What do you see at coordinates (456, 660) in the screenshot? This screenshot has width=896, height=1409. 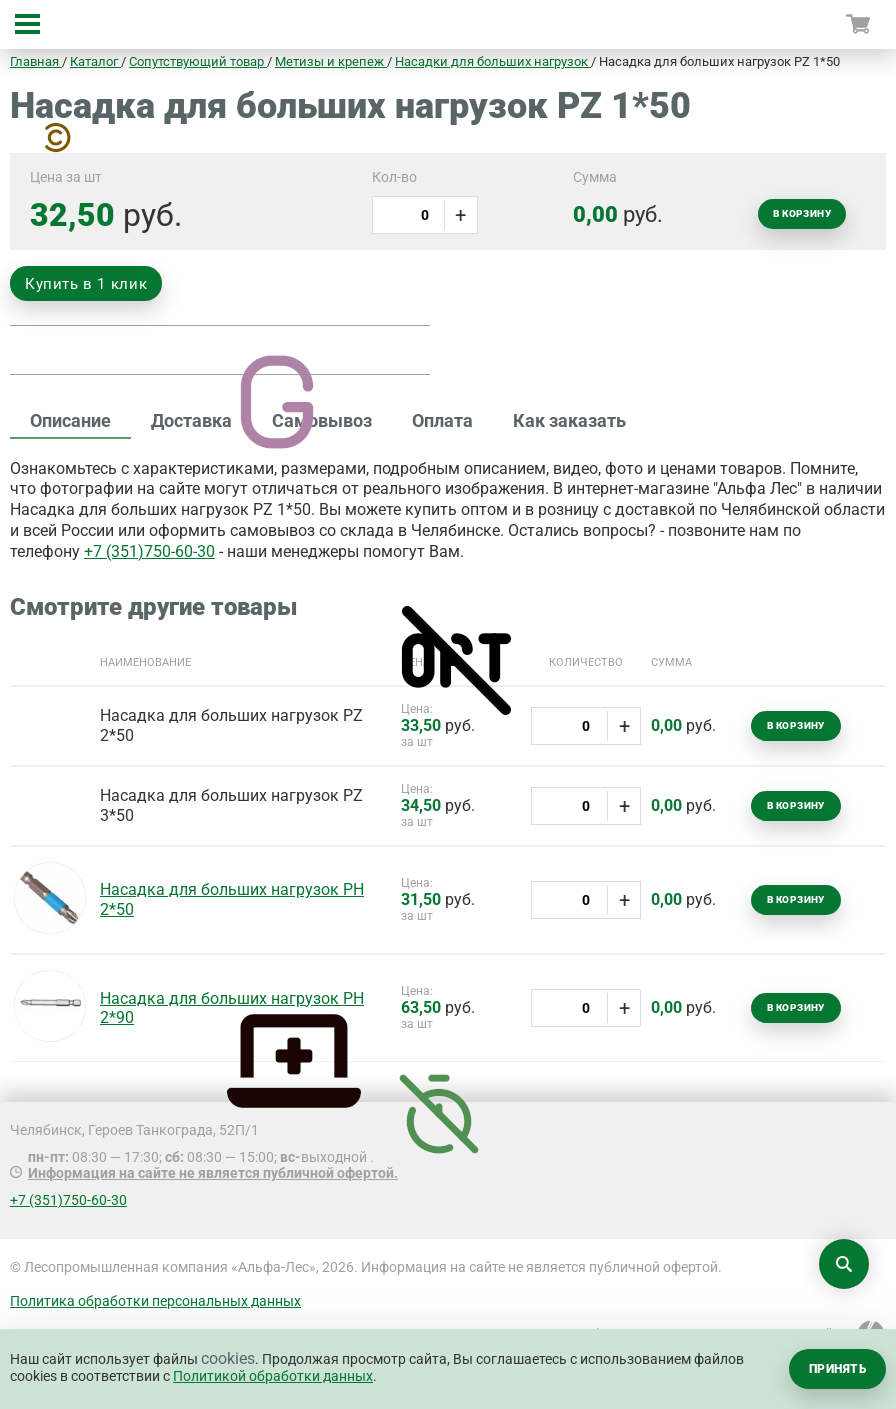 I see `http options method disabled or unavailable` at bounding box center [456, 660].